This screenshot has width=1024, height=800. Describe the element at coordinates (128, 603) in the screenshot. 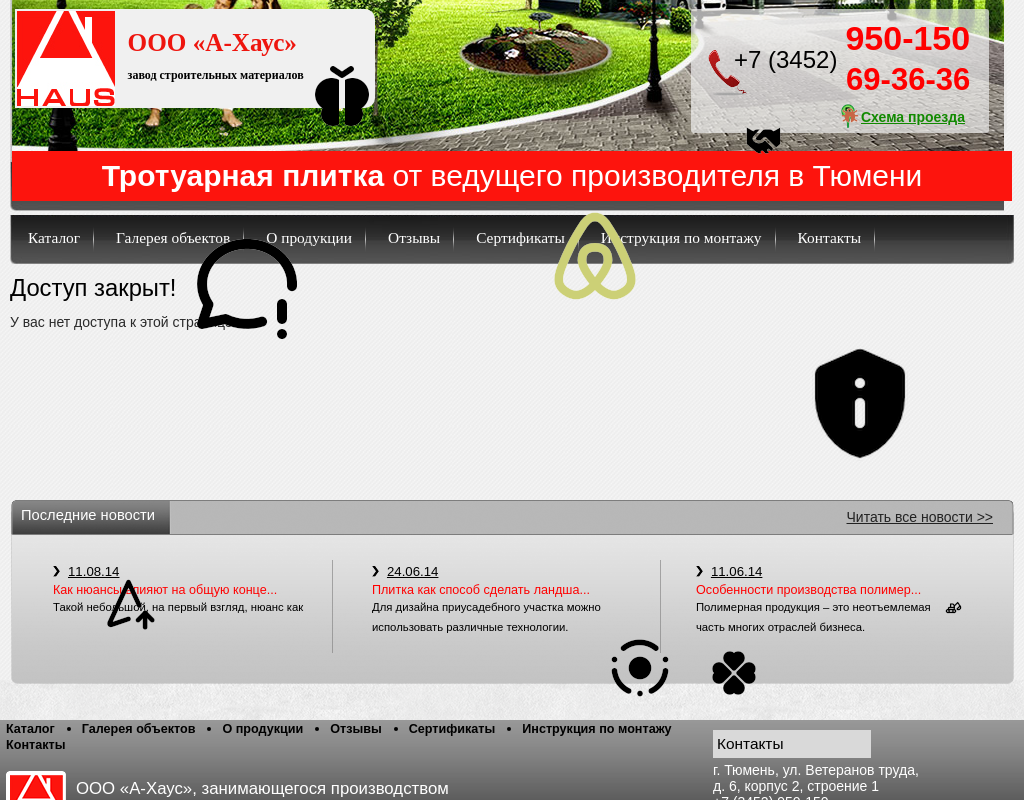

I see `navigate upward or move to previous location` at that location.